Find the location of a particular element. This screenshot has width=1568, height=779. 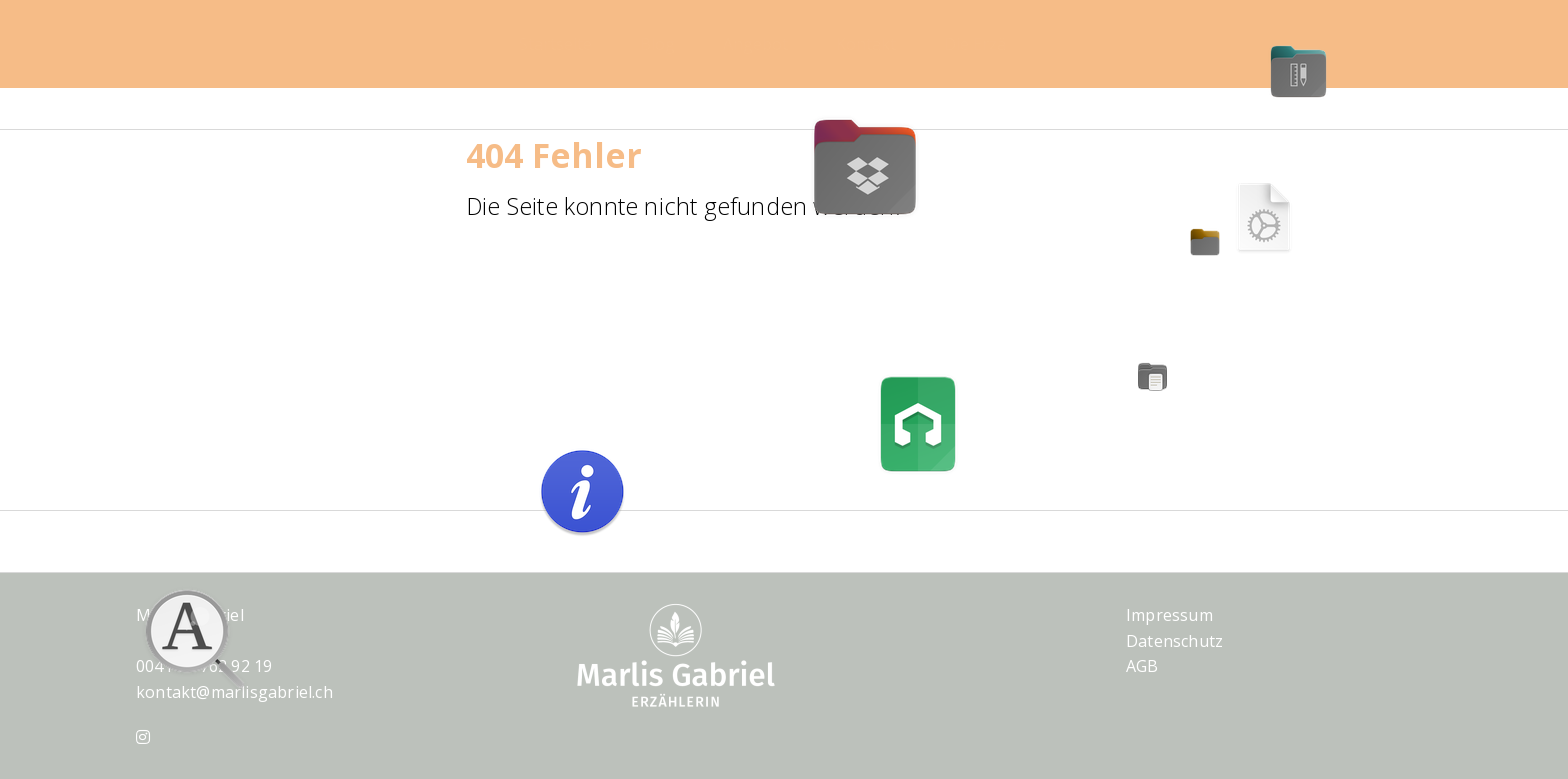

open a file or document is located at coordinates (1152, 376).